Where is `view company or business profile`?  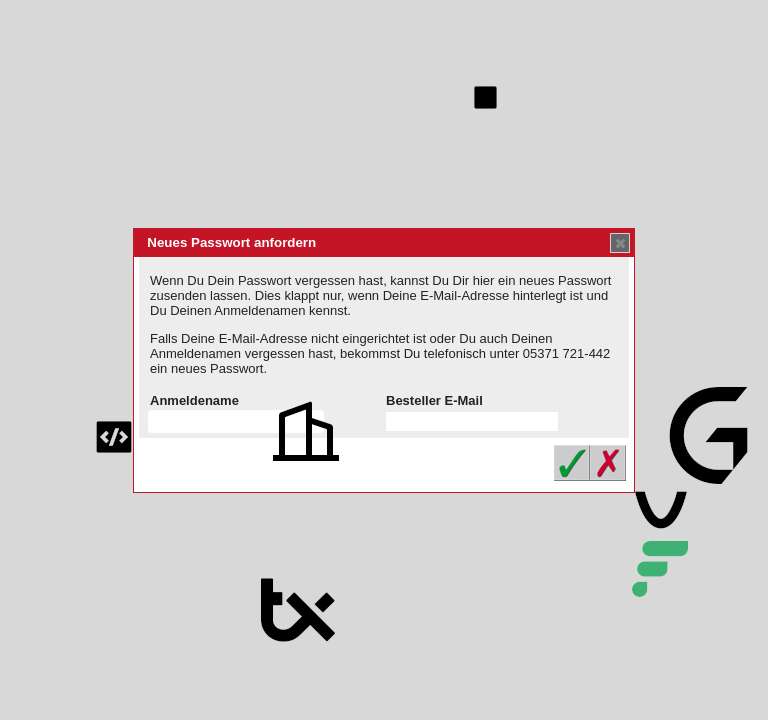
view company or business profile is located at coordinates (306, 434).